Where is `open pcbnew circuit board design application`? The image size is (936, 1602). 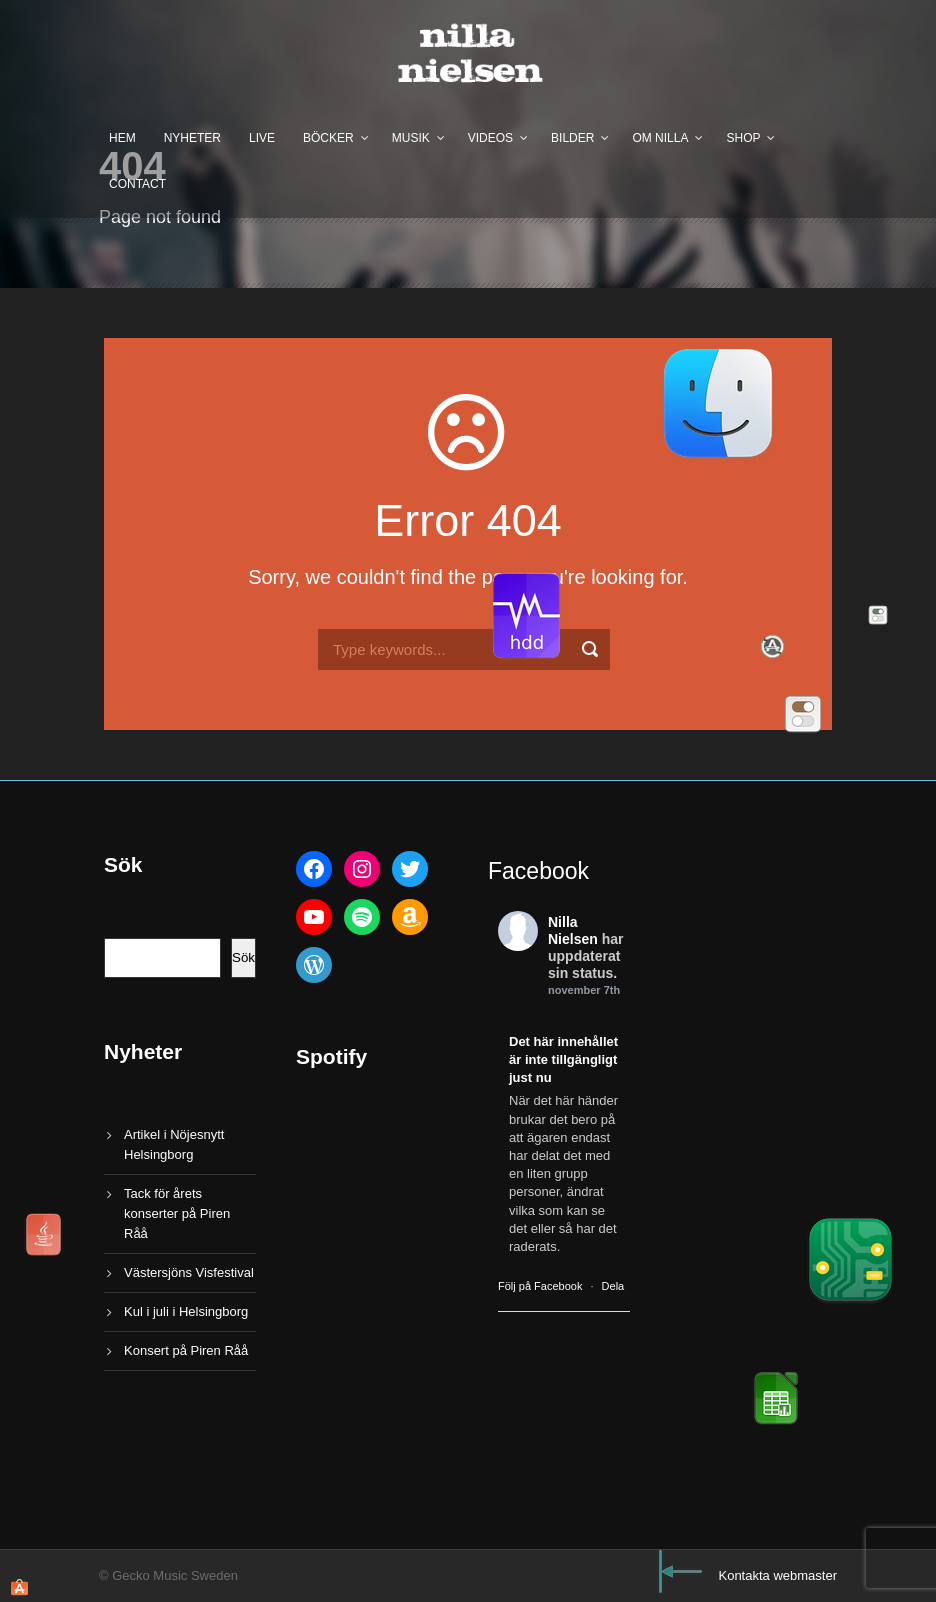 open pcbnew circuit board design application is located at coordinates (850, 1259).